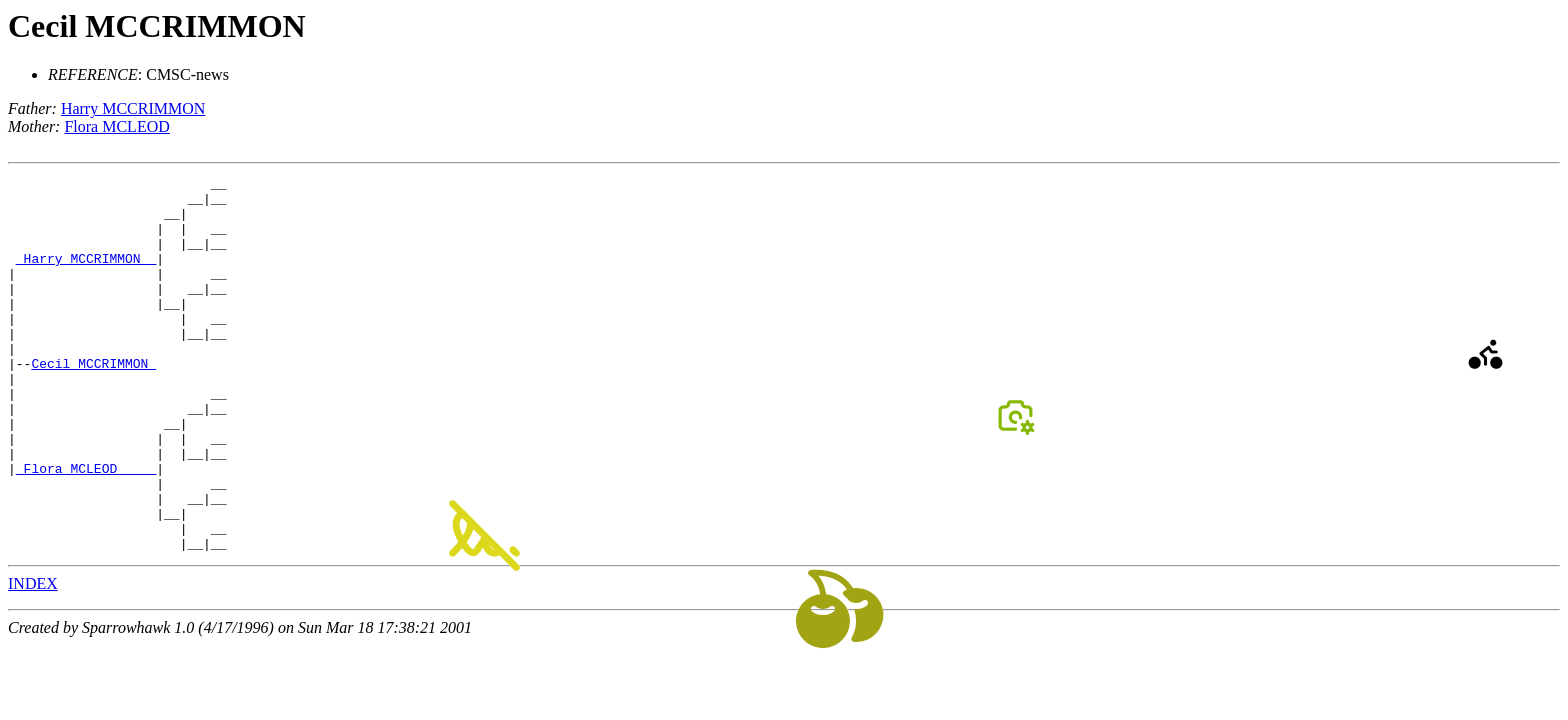 The height and width of the screenshot is (720, 1568). I want to click on adjust camera settings, so click(1015, 415).